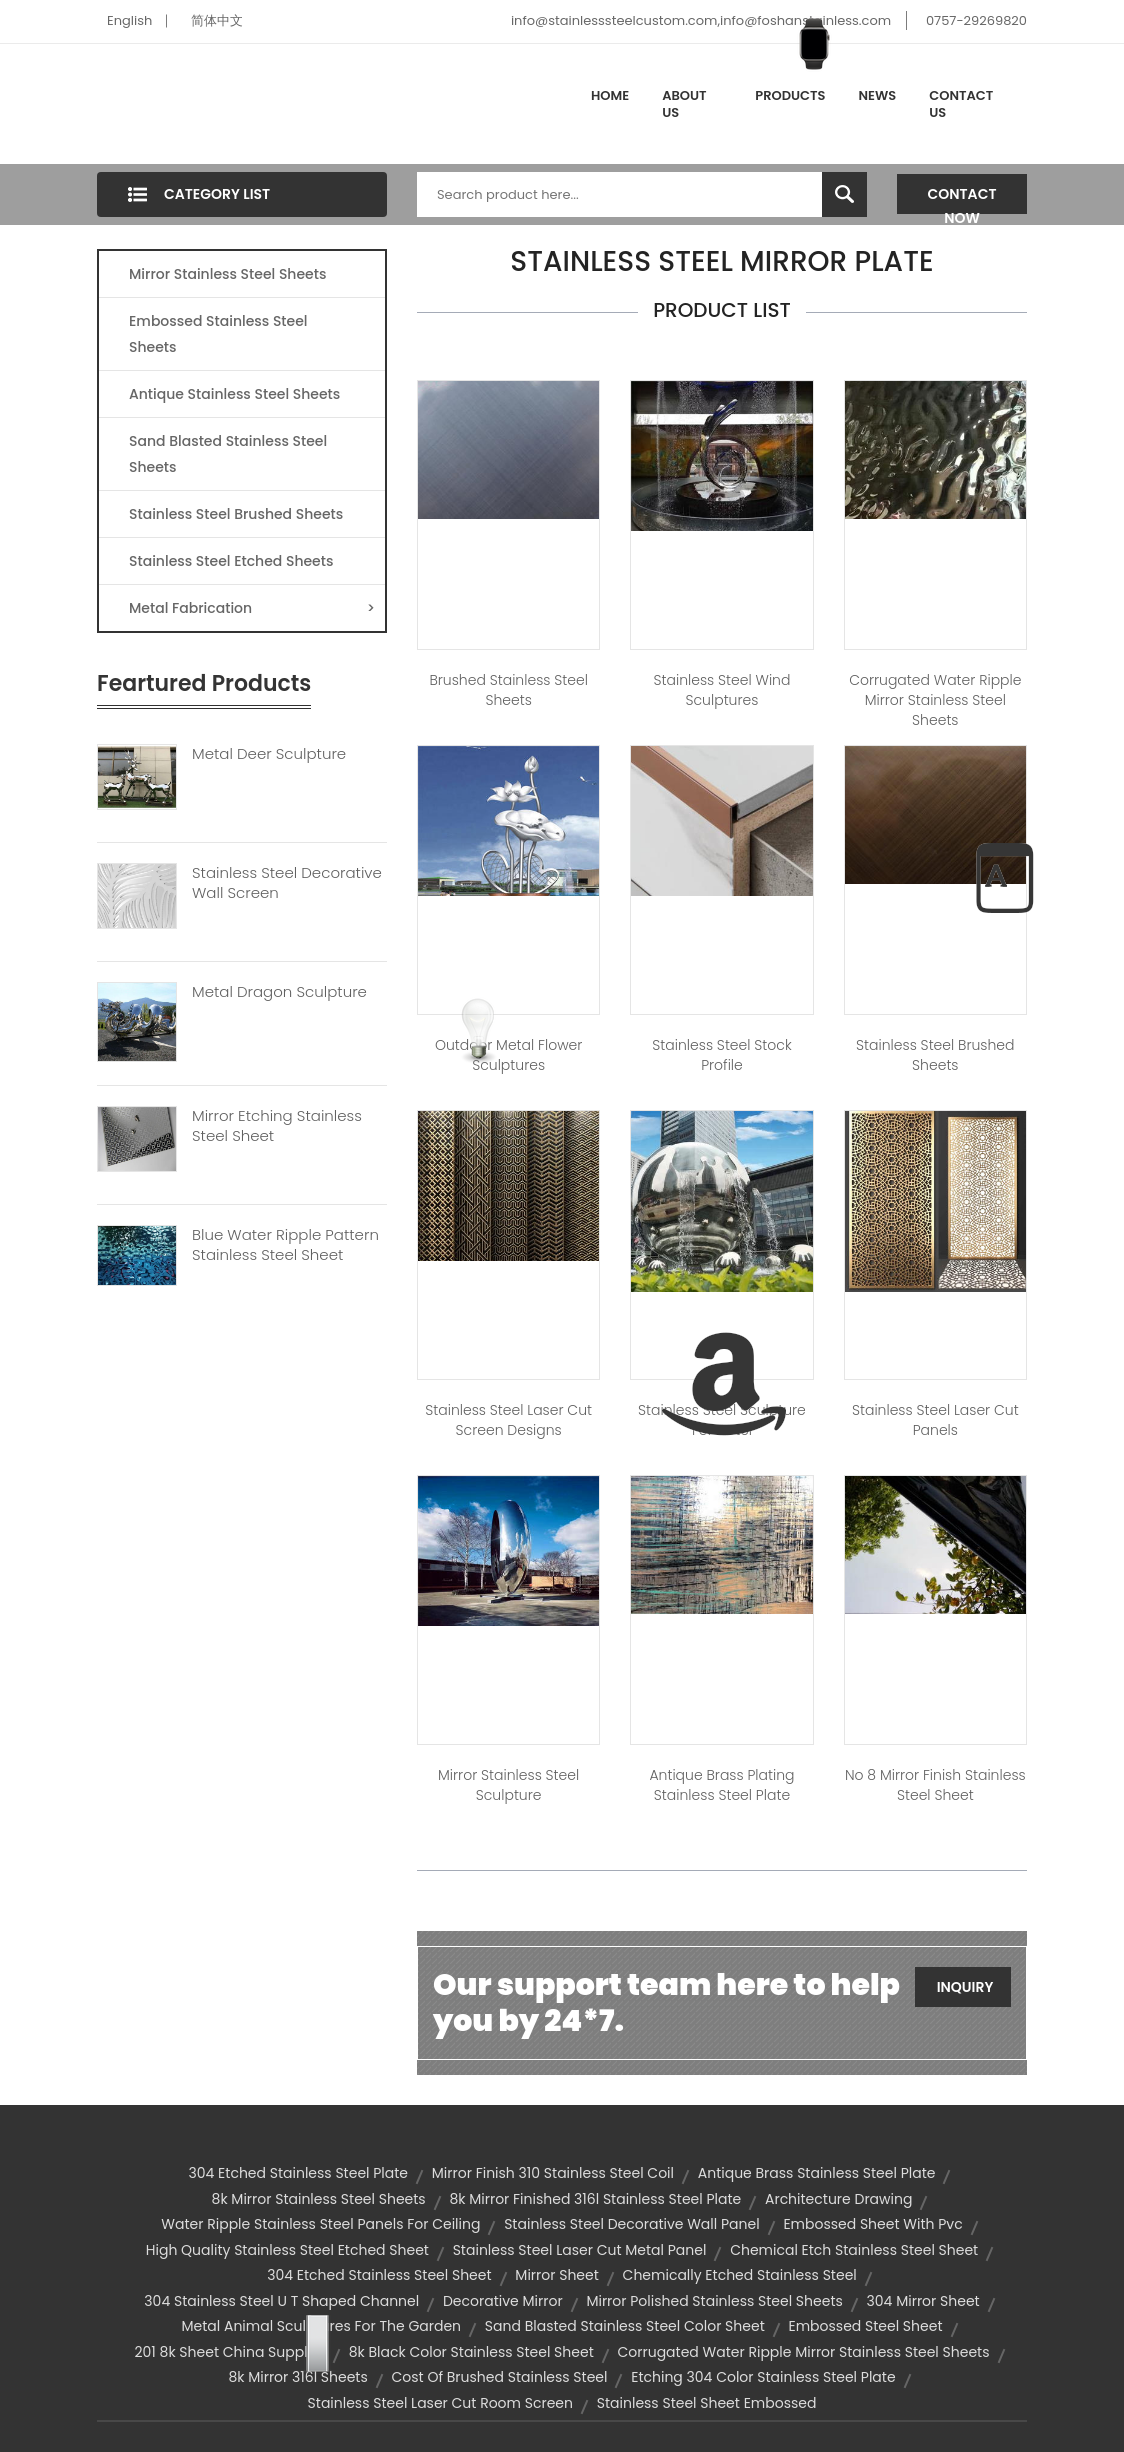 The image size is (1124, 2452). Describe the element at coordinates (724, 1386) in the screenshot. I see `open the amazon store app` at that location.